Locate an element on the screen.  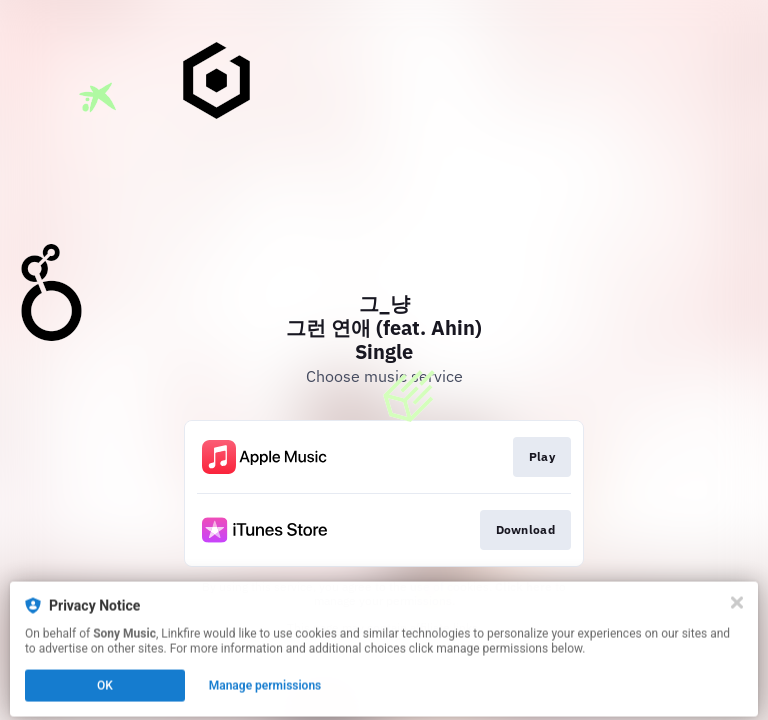
open the CaixaBank mobile banking app is located at coordinates (97, 97).